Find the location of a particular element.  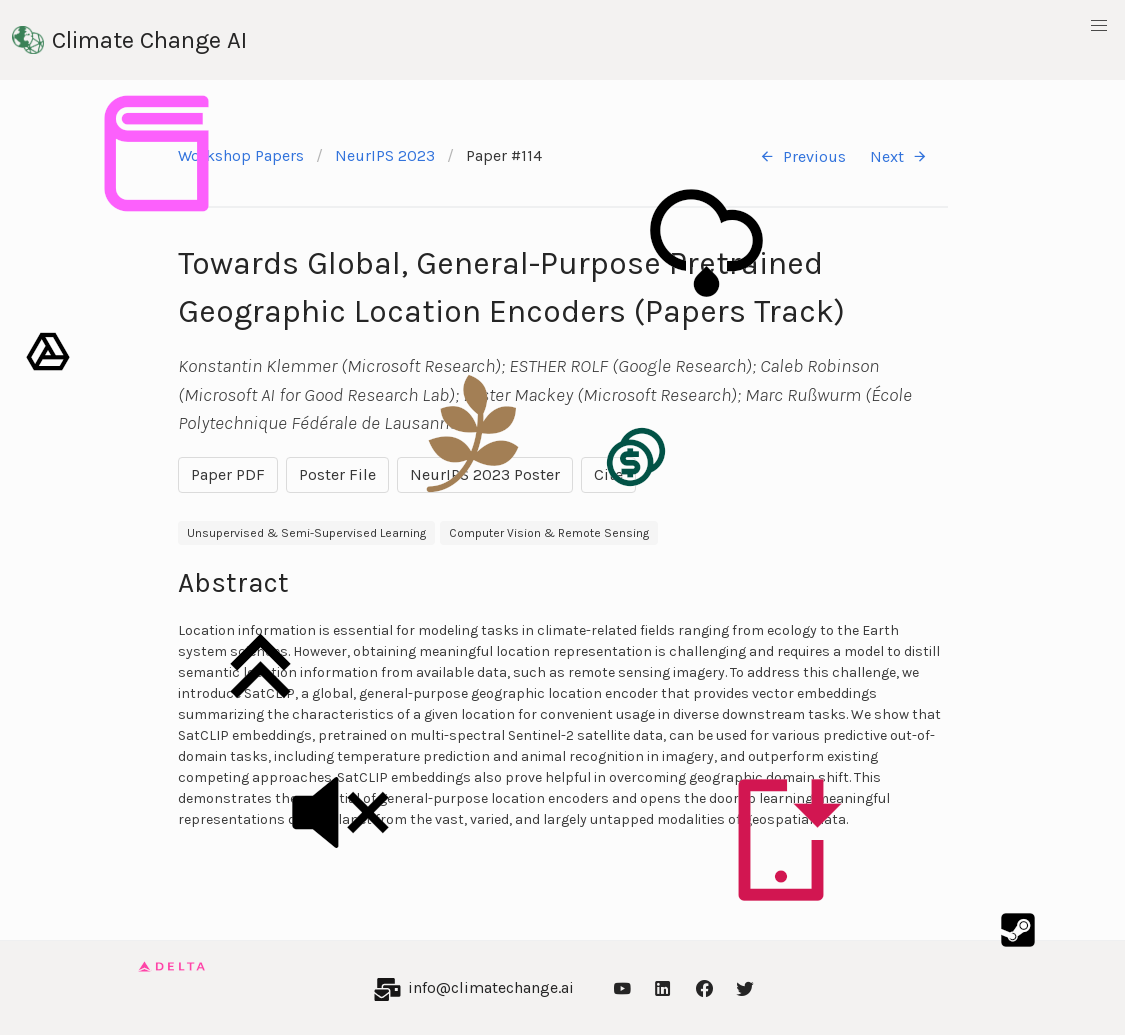

open steam gaming platform is located at coordinates (1018, 930).